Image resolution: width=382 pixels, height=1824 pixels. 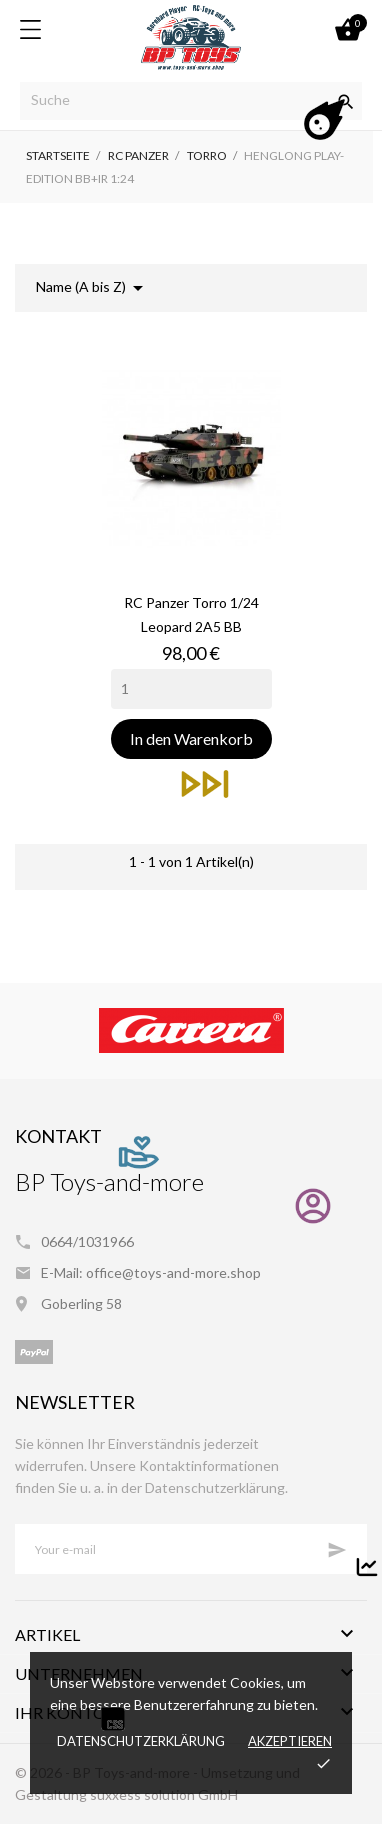 What do you see at coordinates (113, 1719) in the screenshot?
I see `CSS programming language logo` at bounding box center [113, 1719].